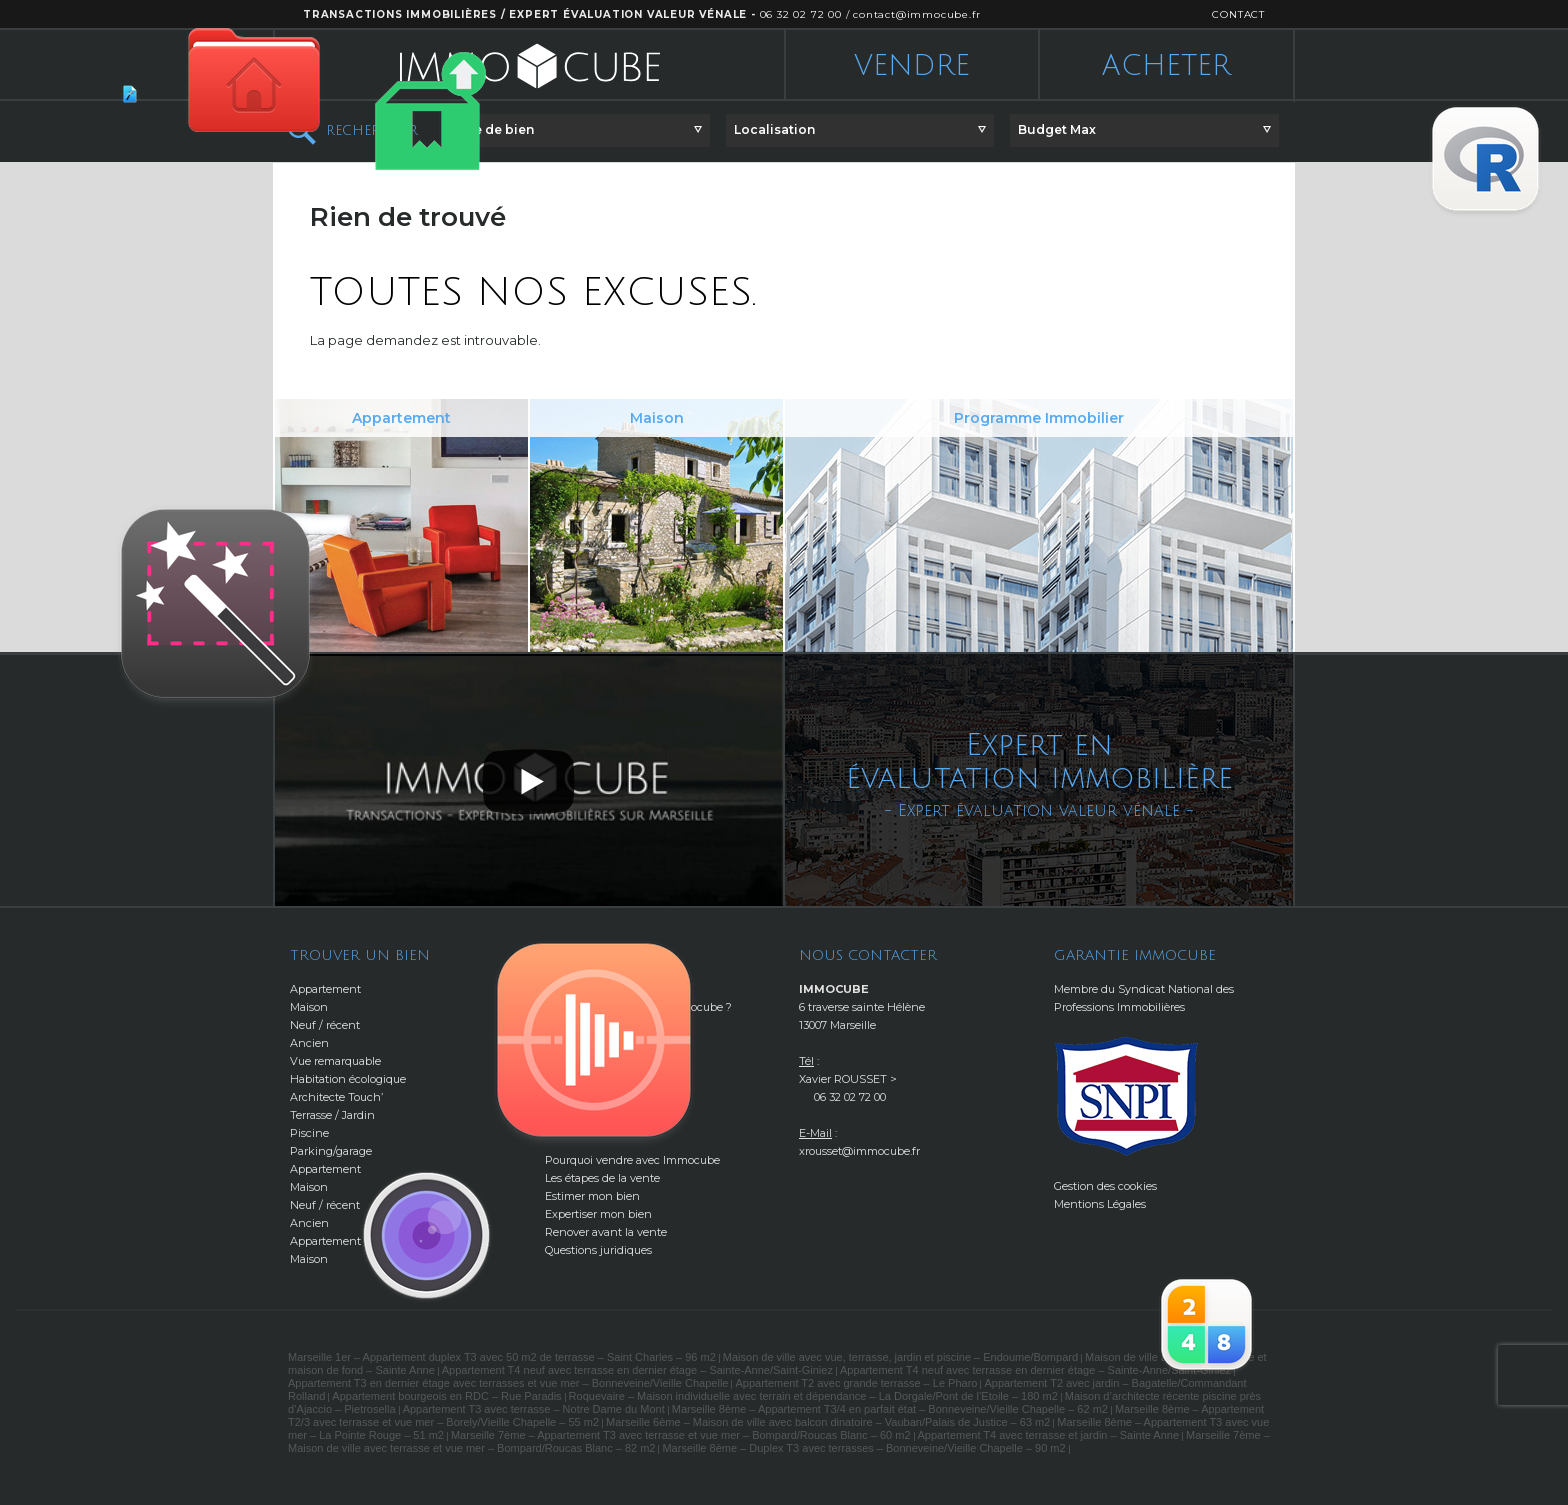 Image resolution: width=1568 pixels, height=1505 pixels. I want to click on open audiotube music streaming app, so click(594, 1040).